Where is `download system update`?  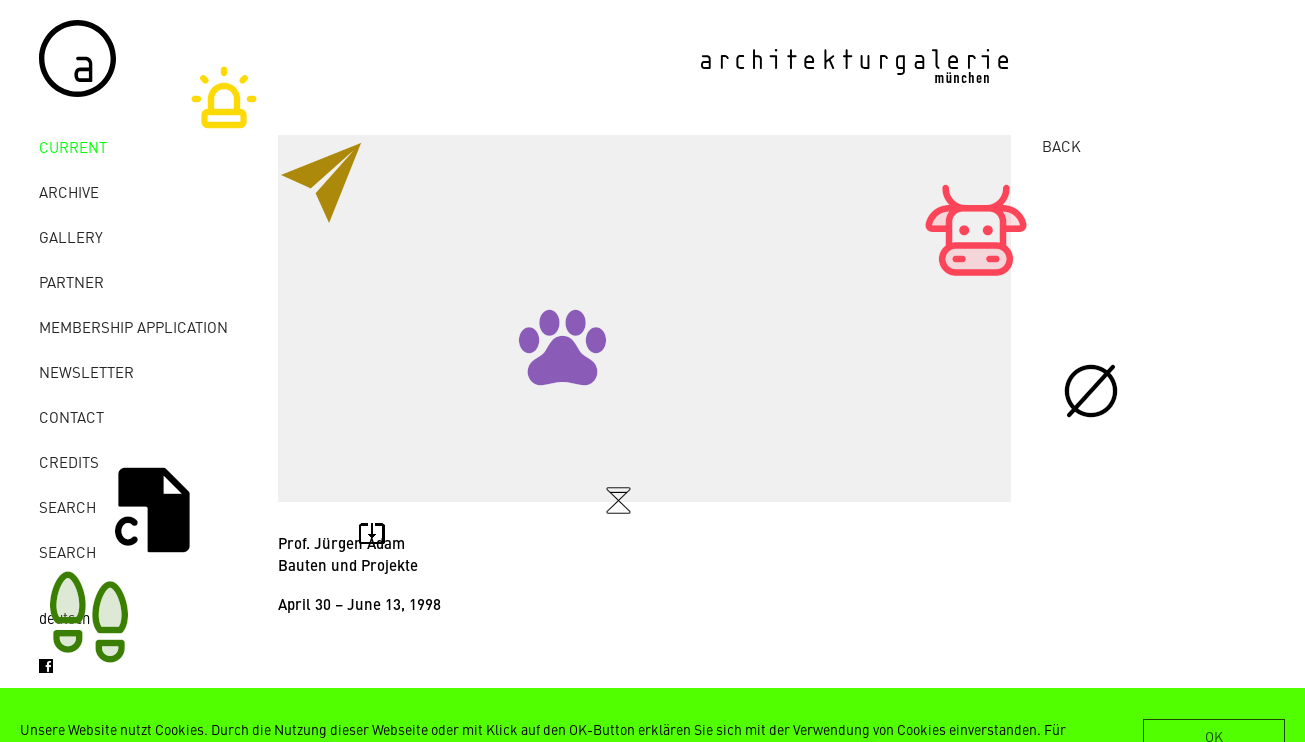 download system update is located at coordinates (372, 534).